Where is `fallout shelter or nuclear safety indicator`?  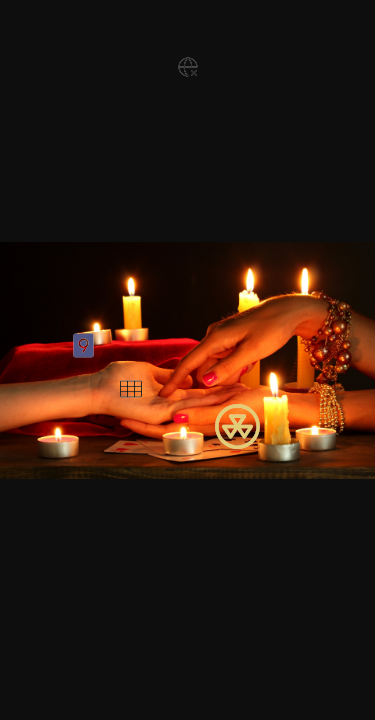
fallout shelter or nuclear safety indicator is located at coordinates (237, 426).